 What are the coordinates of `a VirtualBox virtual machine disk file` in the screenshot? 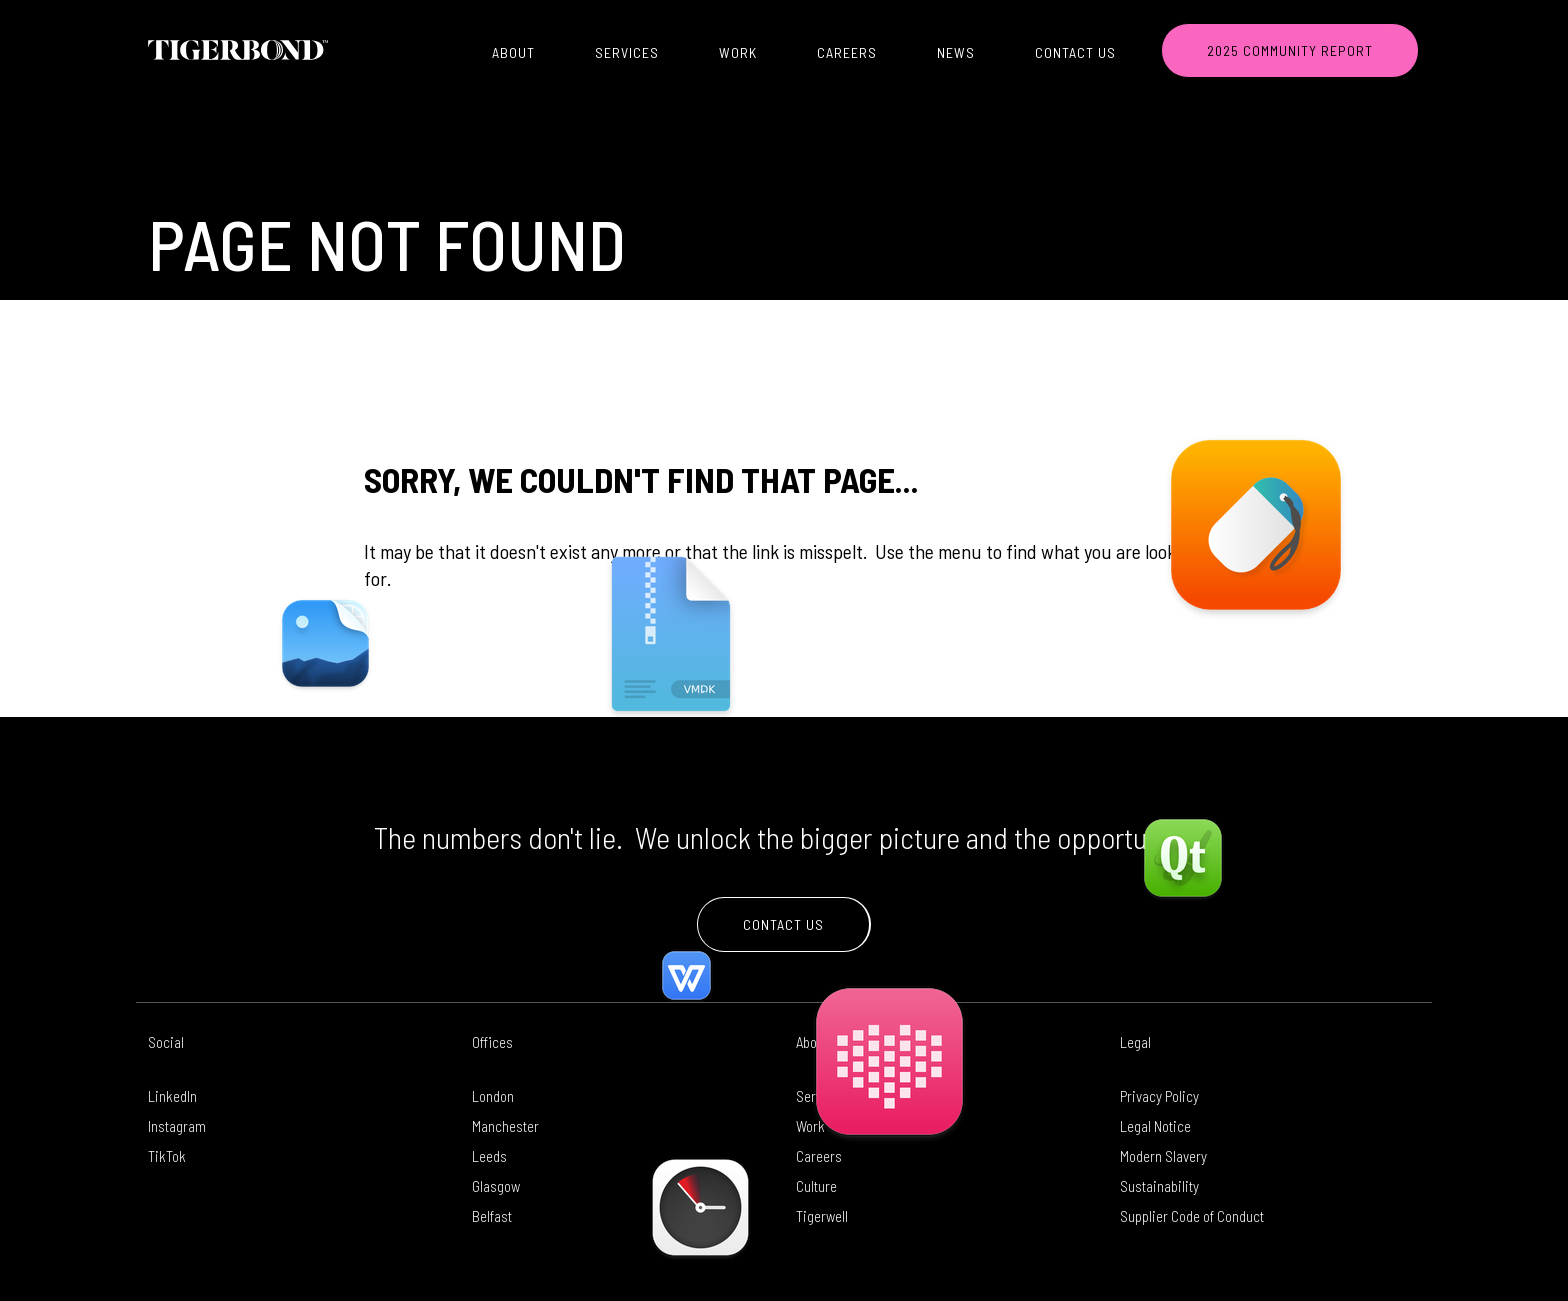 It's located at (671, 637).